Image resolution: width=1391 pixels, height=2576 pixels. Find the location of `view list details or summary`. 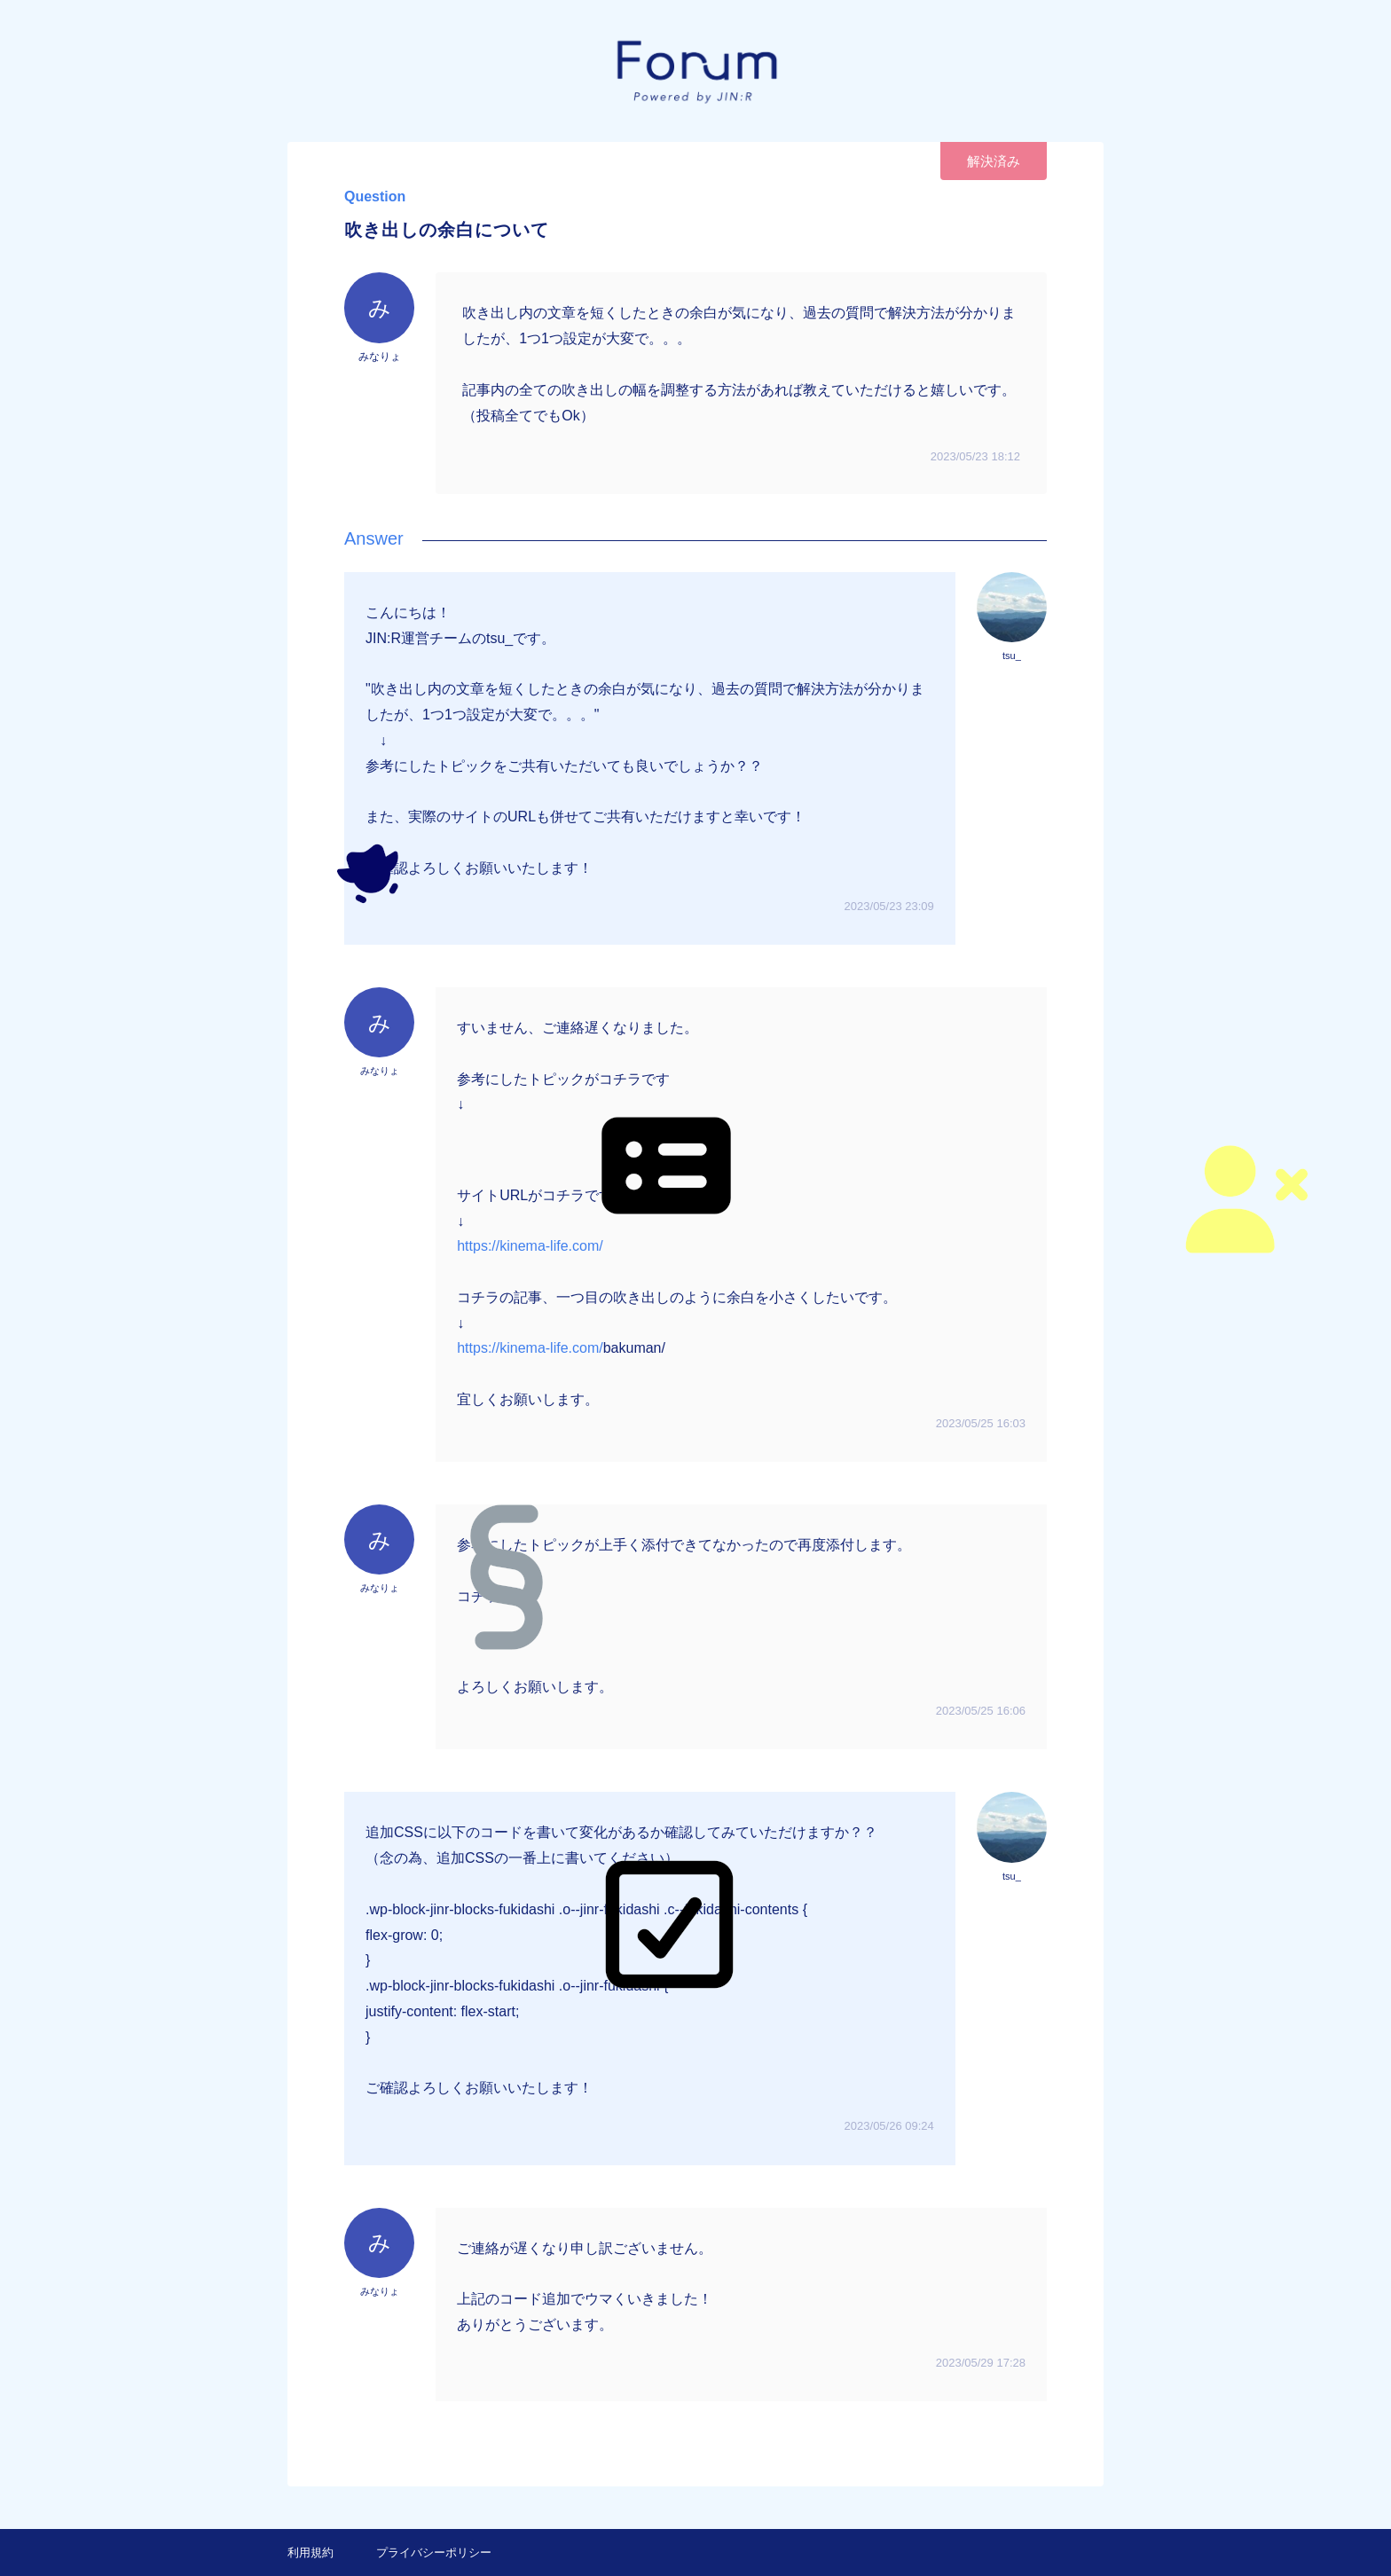

view list details or summary is located at coordinates (666, 1166).